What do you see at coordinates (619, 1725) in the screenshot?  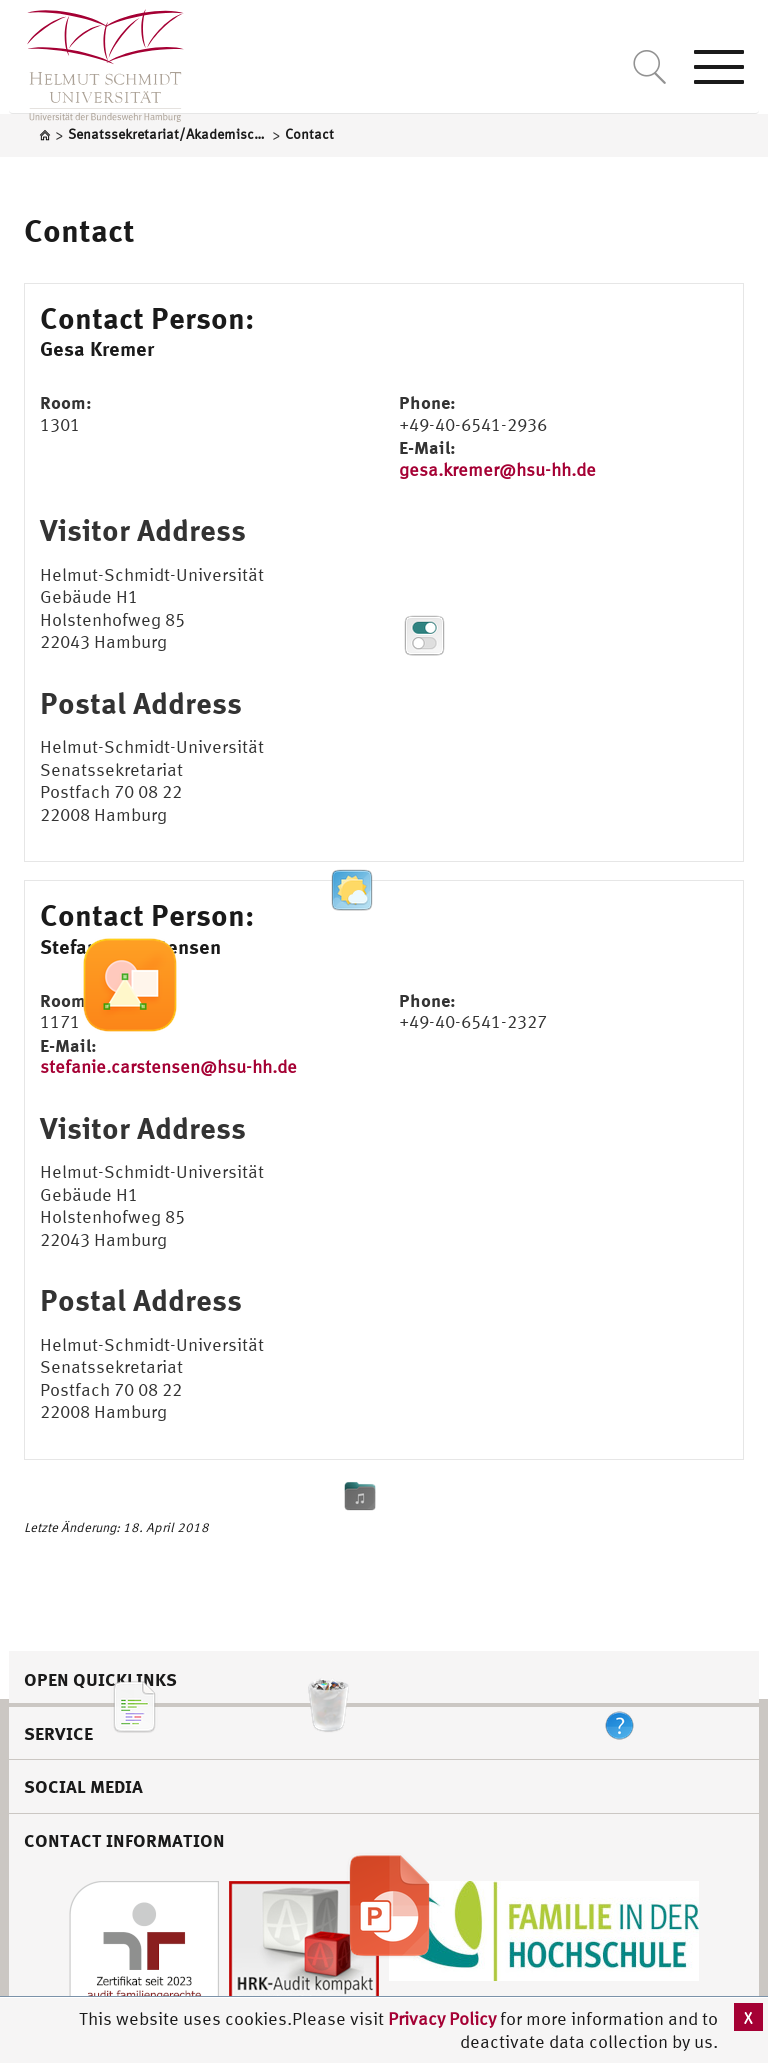 I see `access help documentation or support` at bounding box center [619, 1725].